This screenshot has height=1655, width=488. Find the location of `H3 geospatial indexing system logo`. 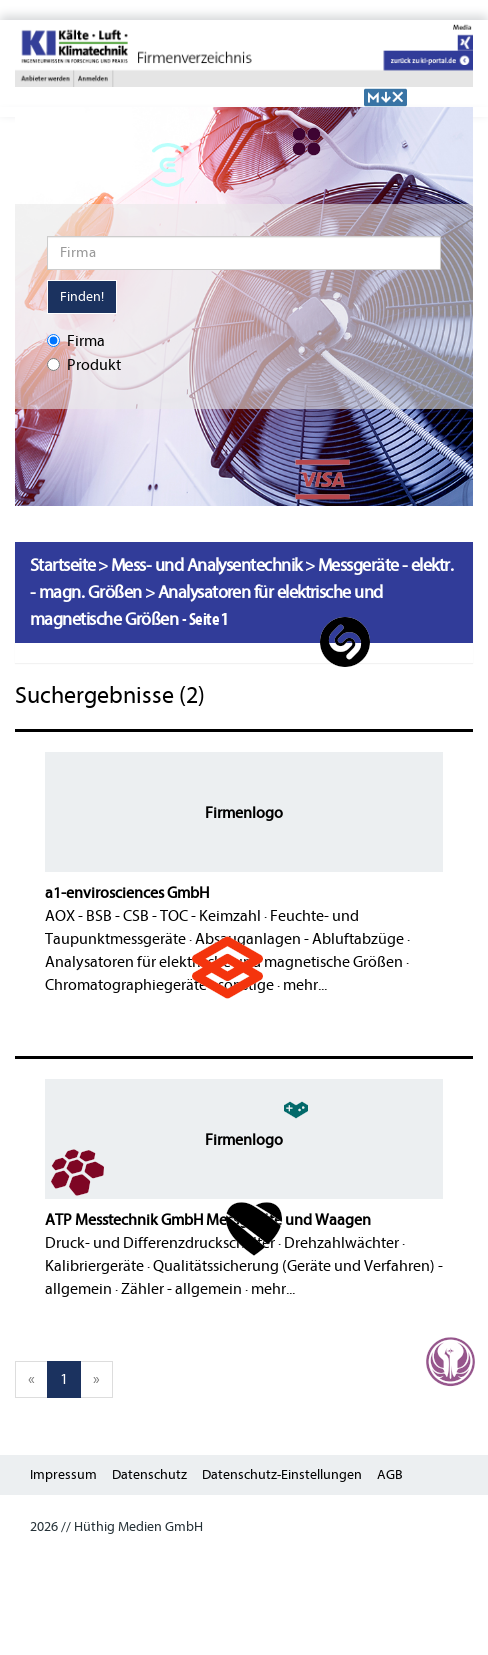

H3 geospatial indexing system logo is located at coordinates (77, 1172).